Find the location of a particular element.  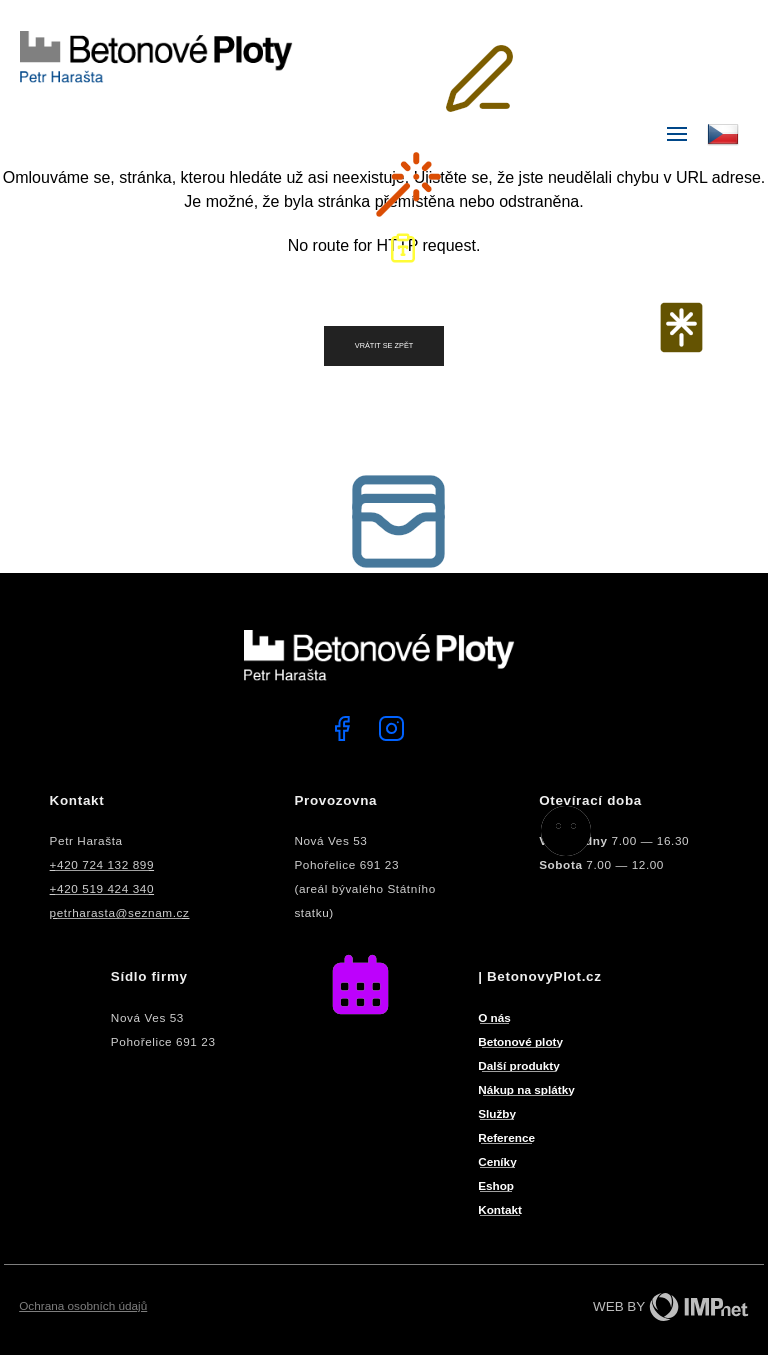

access your digital wallet and payment cards is located at coordinates (398, 521).